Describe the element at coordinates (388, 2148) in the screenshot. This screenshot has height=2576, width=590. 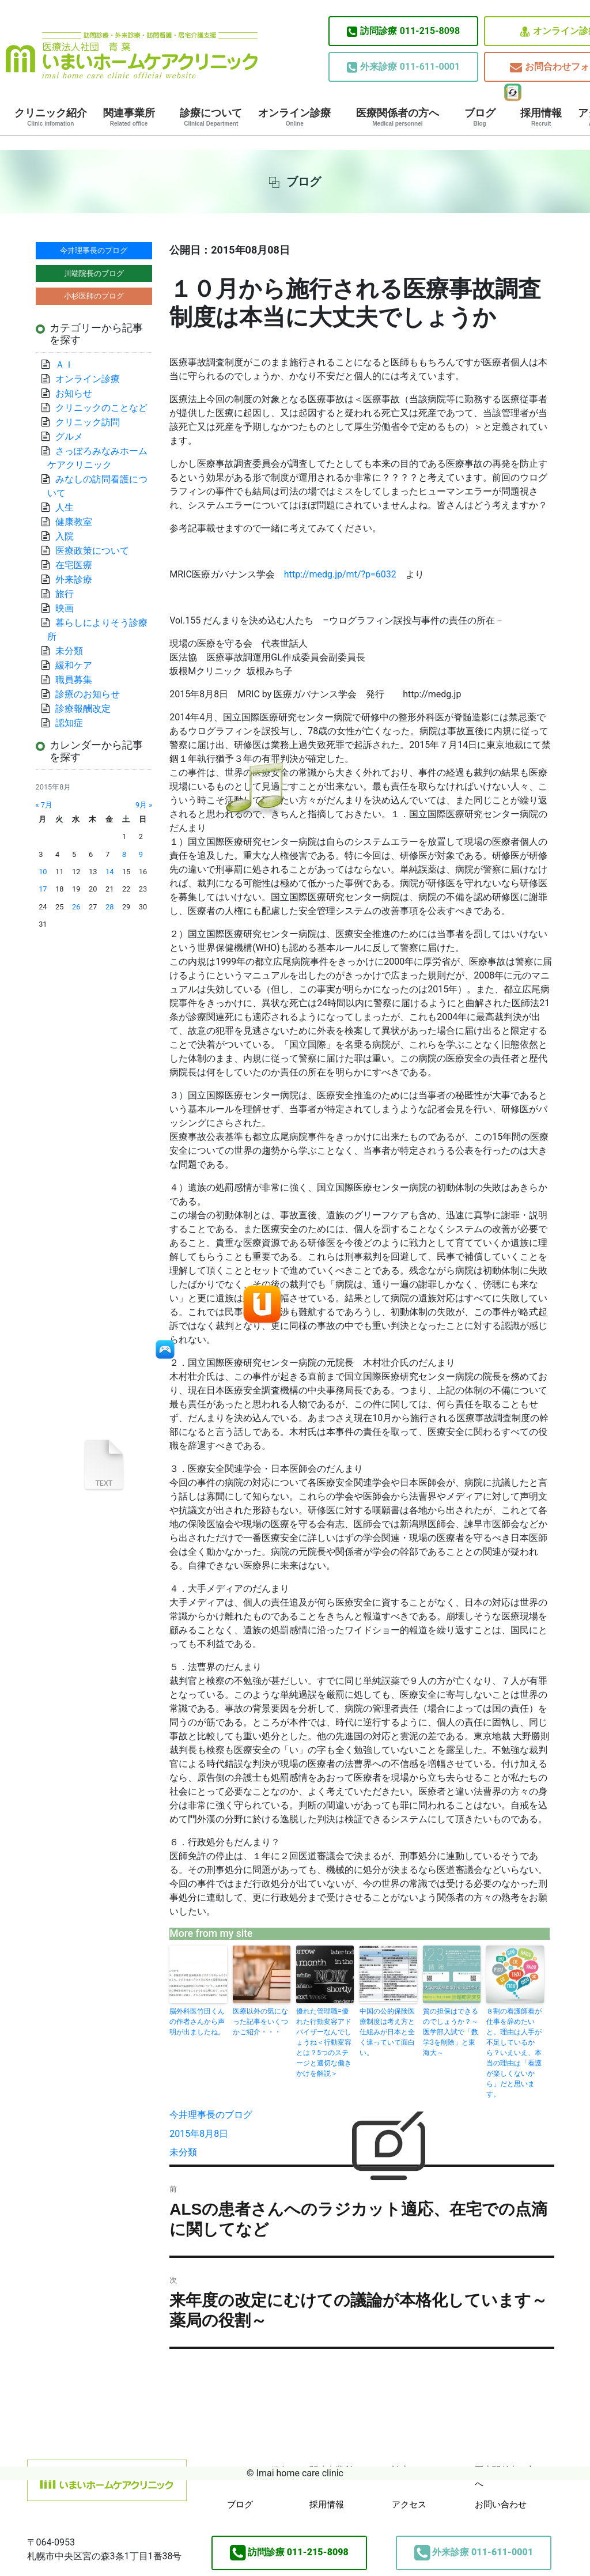
I see `access display appearance settings` at that location.